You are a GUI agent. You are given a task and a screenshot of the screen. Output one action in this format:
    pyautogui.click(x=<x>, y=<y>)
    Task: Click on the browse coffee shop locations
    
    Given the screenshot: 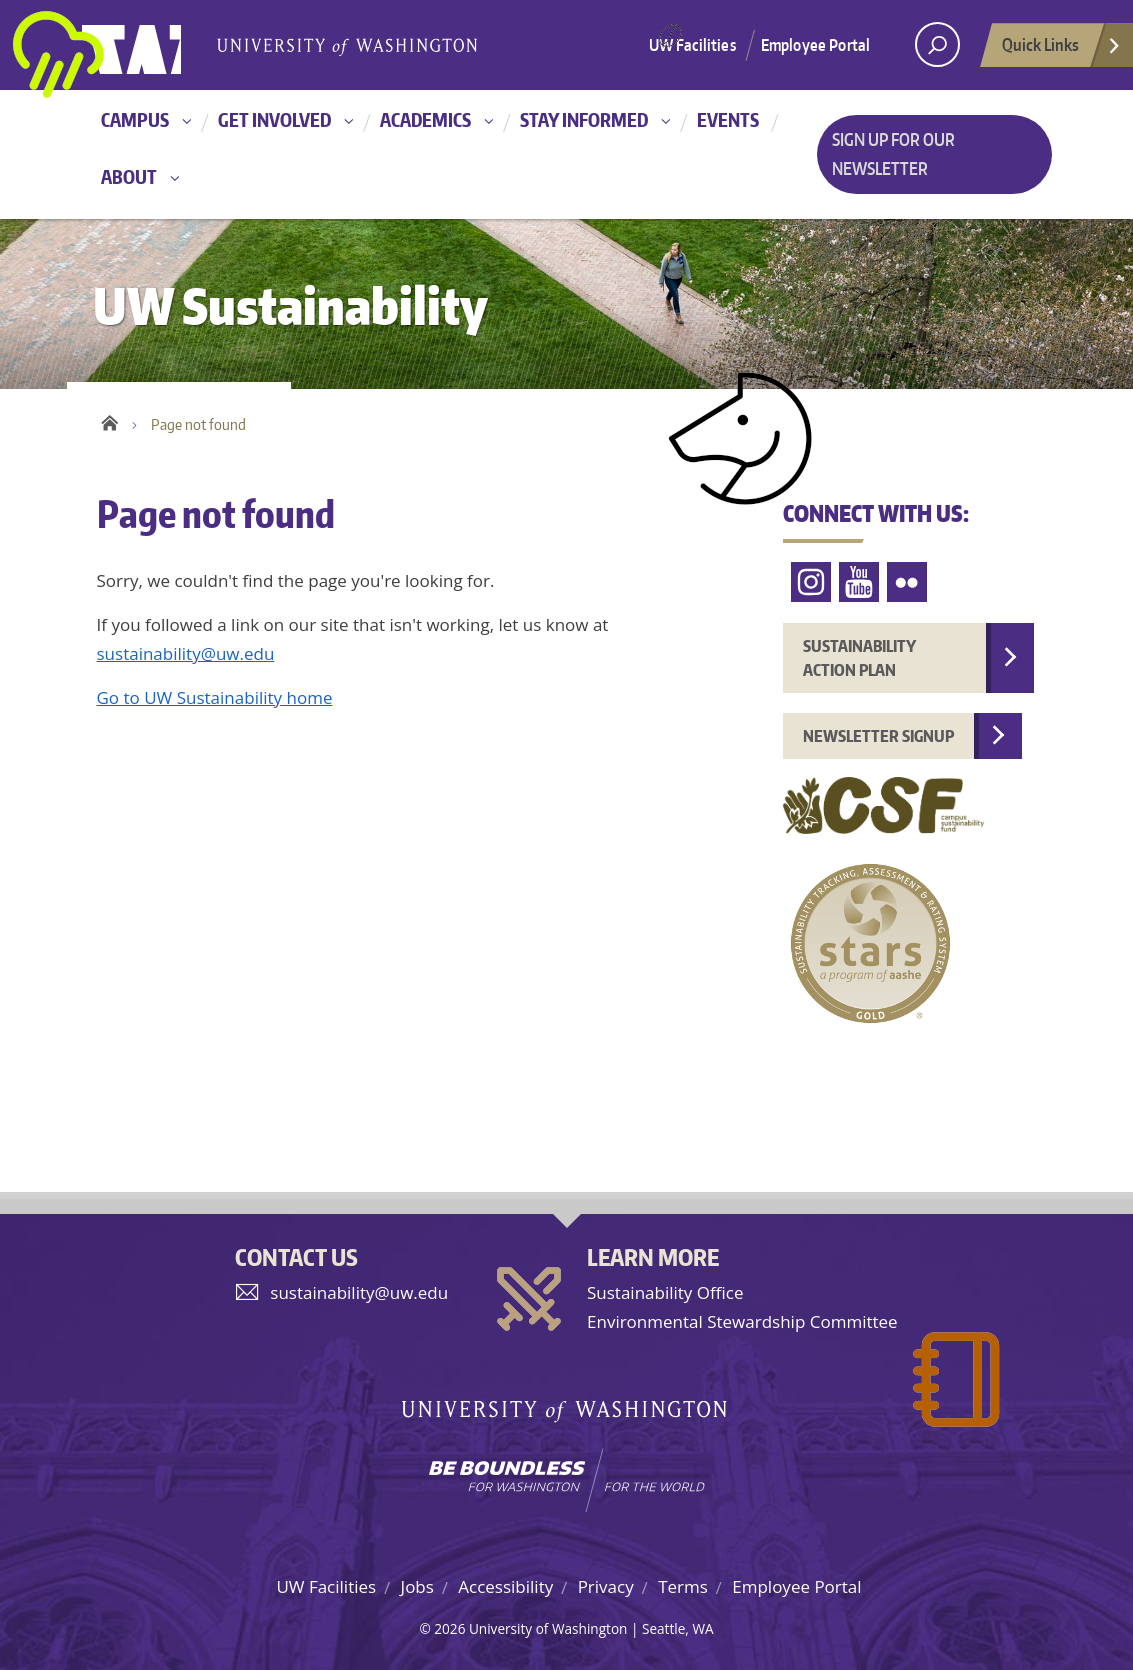 What is the action you would take?
    pyautogui.click(x=670, y=35)
    